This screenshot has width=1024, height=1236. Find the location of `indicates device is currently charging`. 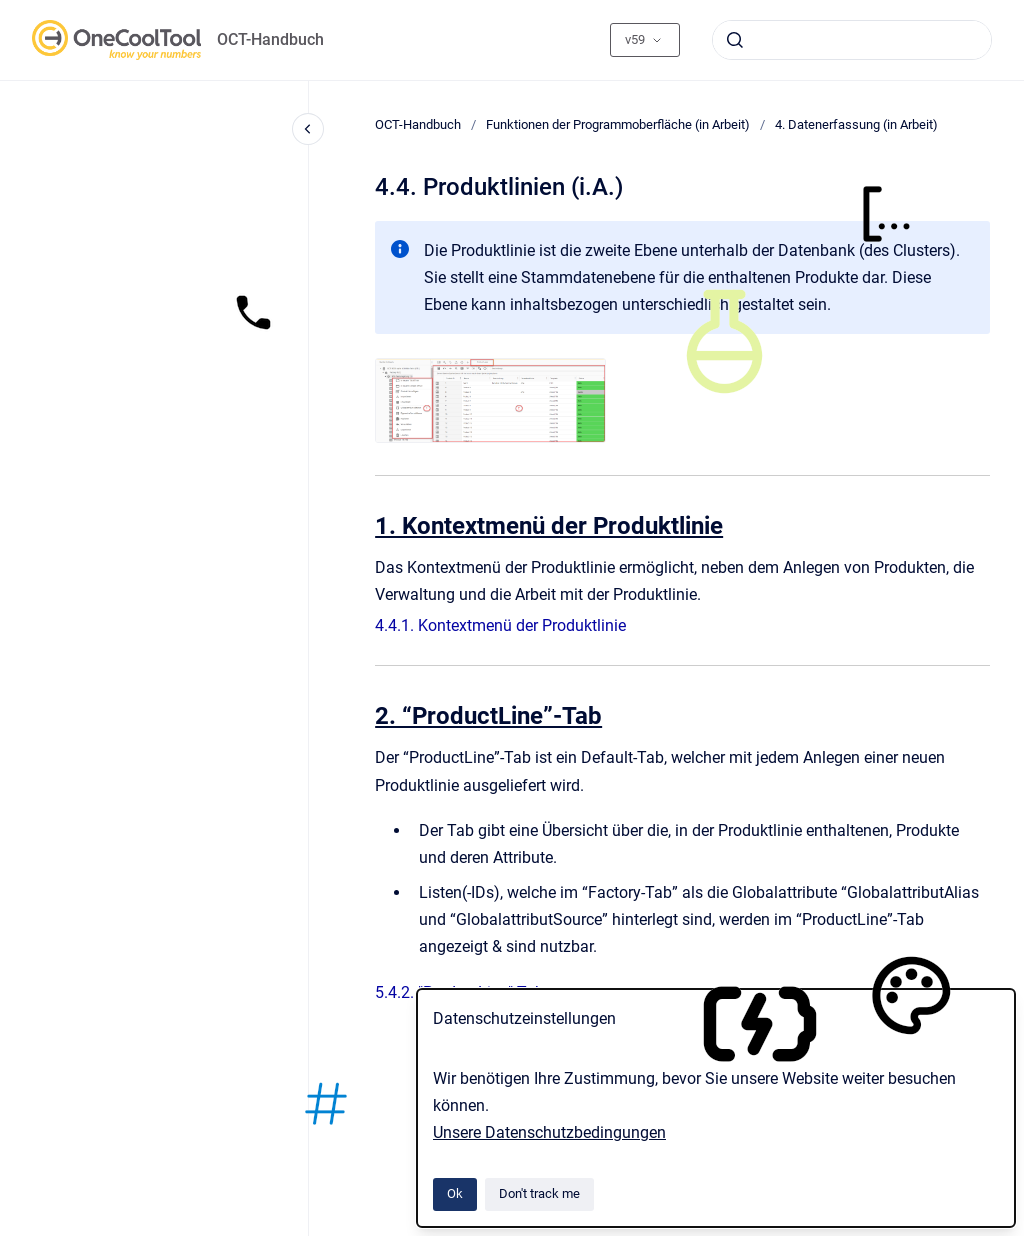

indicates device is currently charging is located at coordinates (760, 1024).